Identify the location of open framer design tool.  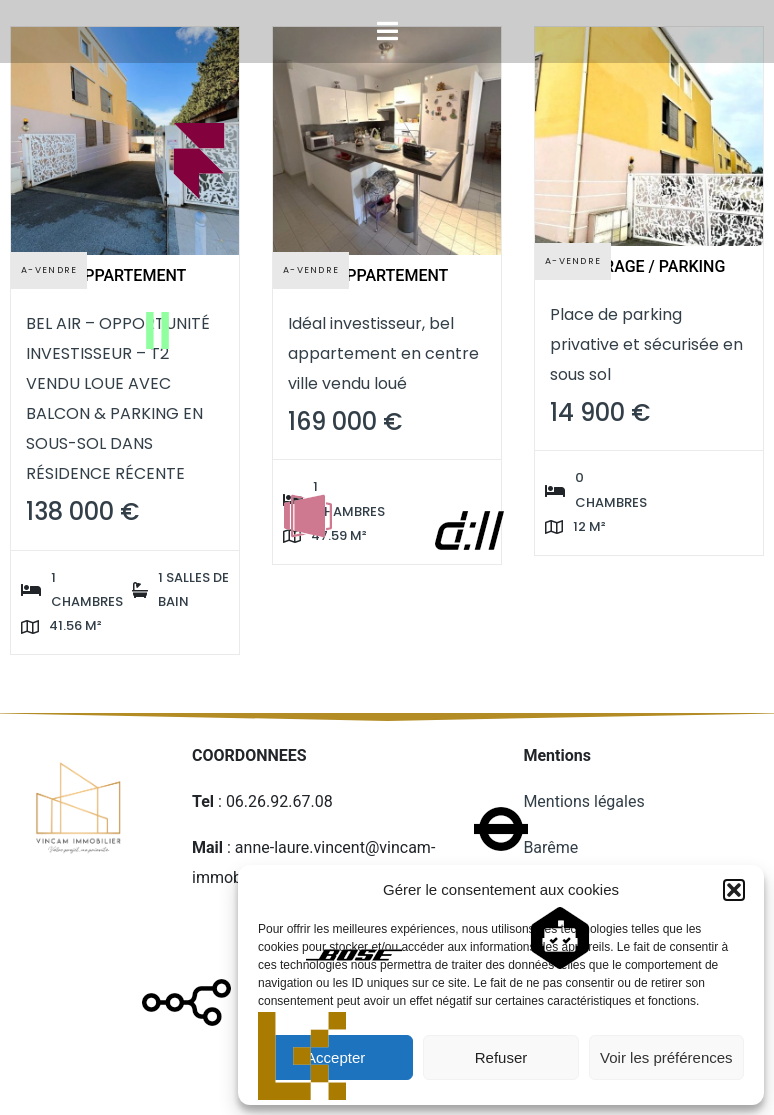
(199, 161).